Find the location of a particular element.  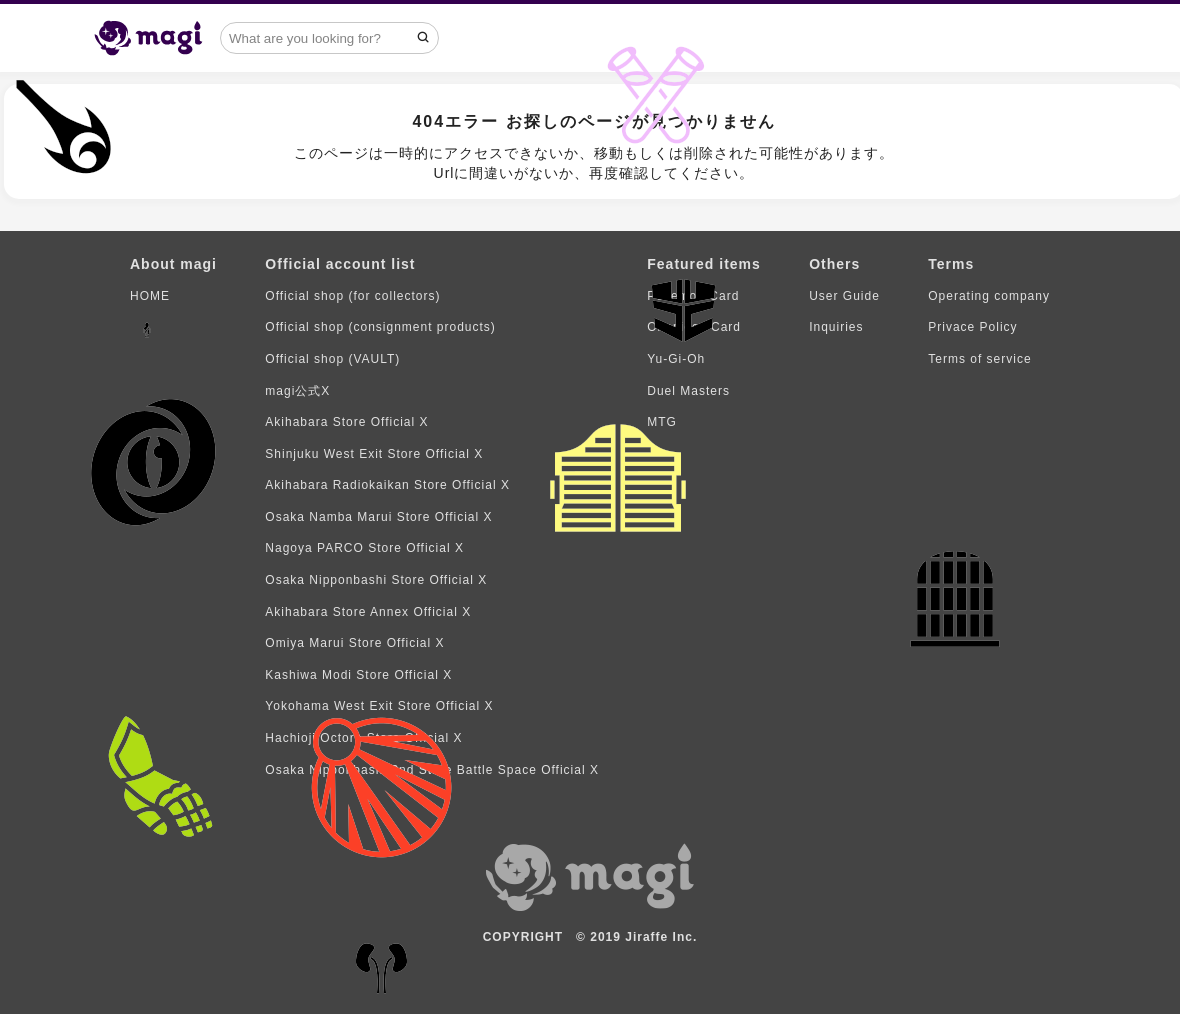

abstract game logo or brand icon is located at coordinates (683, 310).